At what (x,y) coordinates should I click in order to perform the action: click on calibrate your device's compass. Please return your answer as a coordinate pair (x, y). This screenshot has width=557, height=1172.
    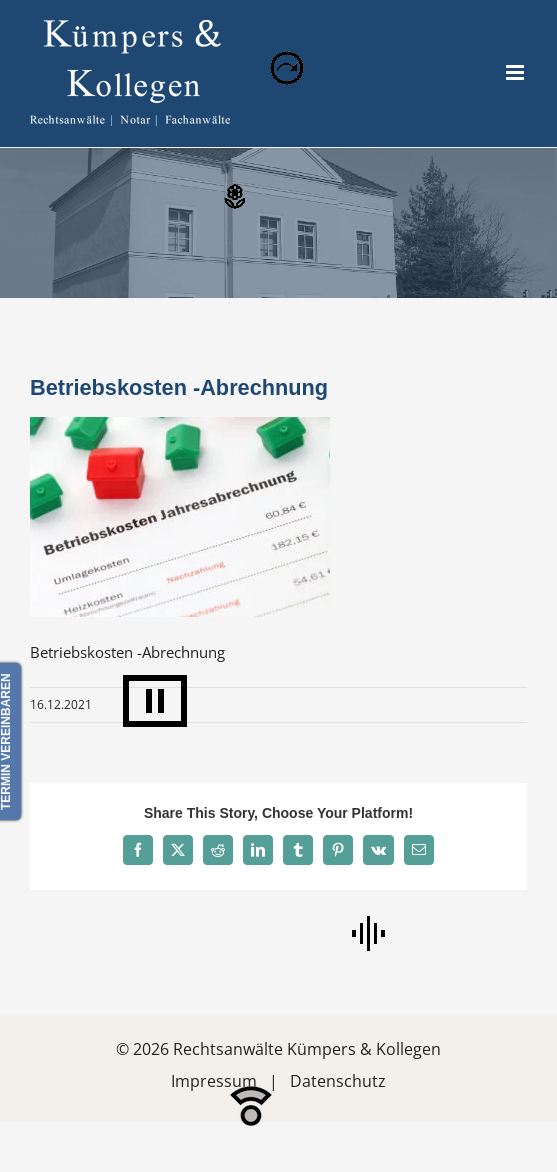
    Looking at the image, I should click on (251, 1105).